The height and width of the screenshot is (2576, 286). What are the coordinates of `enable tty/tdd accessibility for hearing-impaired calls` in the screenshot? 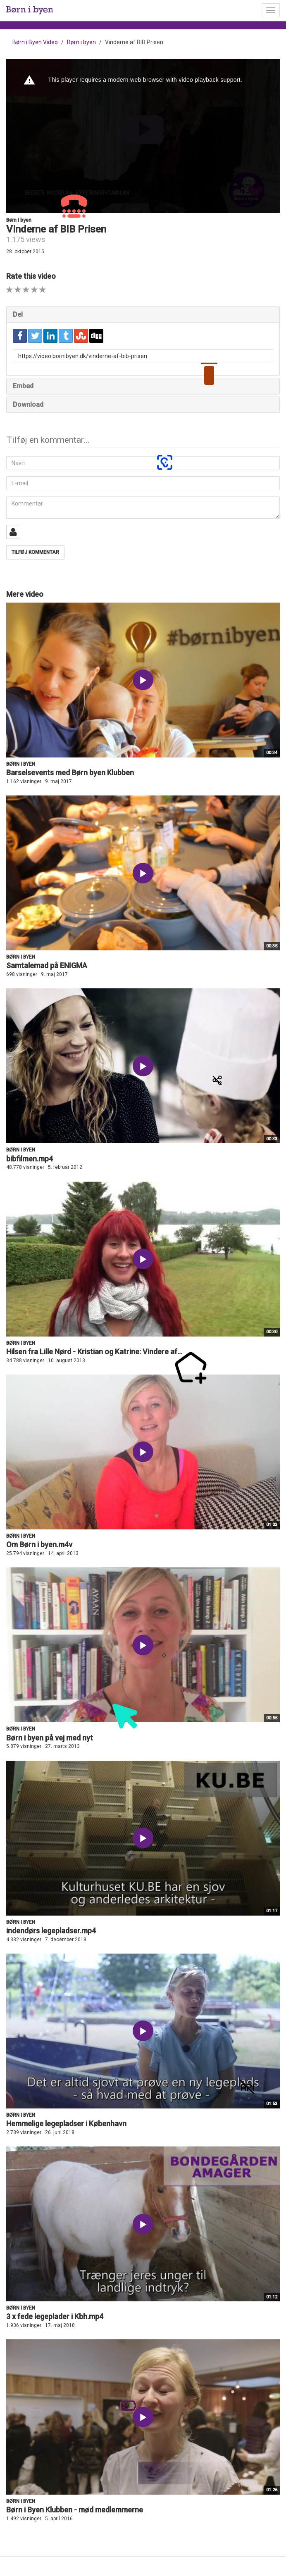 It's located at (74, 206).